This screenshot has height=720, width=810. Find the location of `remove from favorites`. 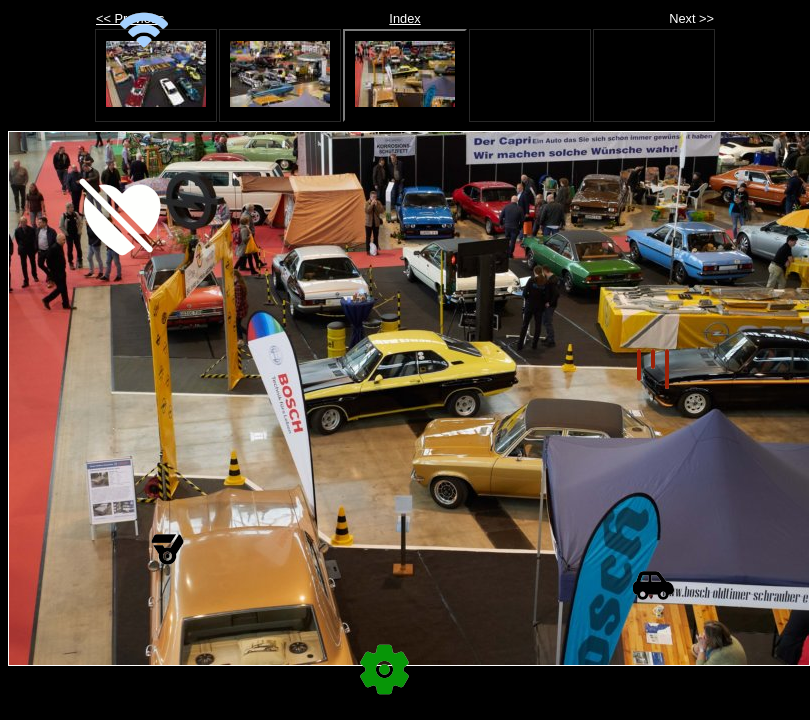

remove from favorites is located at coordinates (120, 217).